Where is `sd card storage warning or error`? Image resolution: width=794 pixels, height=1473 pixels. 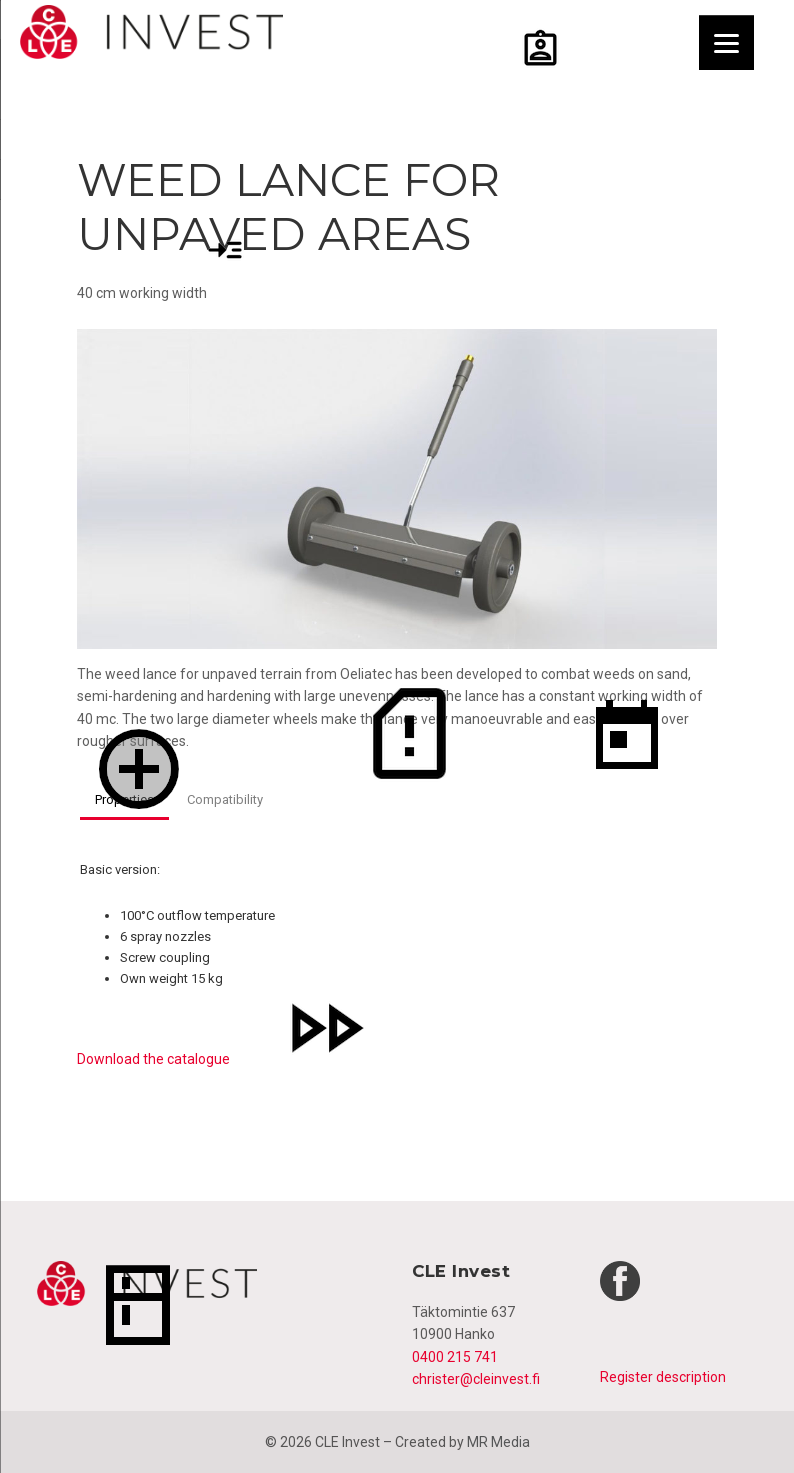 sd card storage warning or error is located at coordinates (409, 733).